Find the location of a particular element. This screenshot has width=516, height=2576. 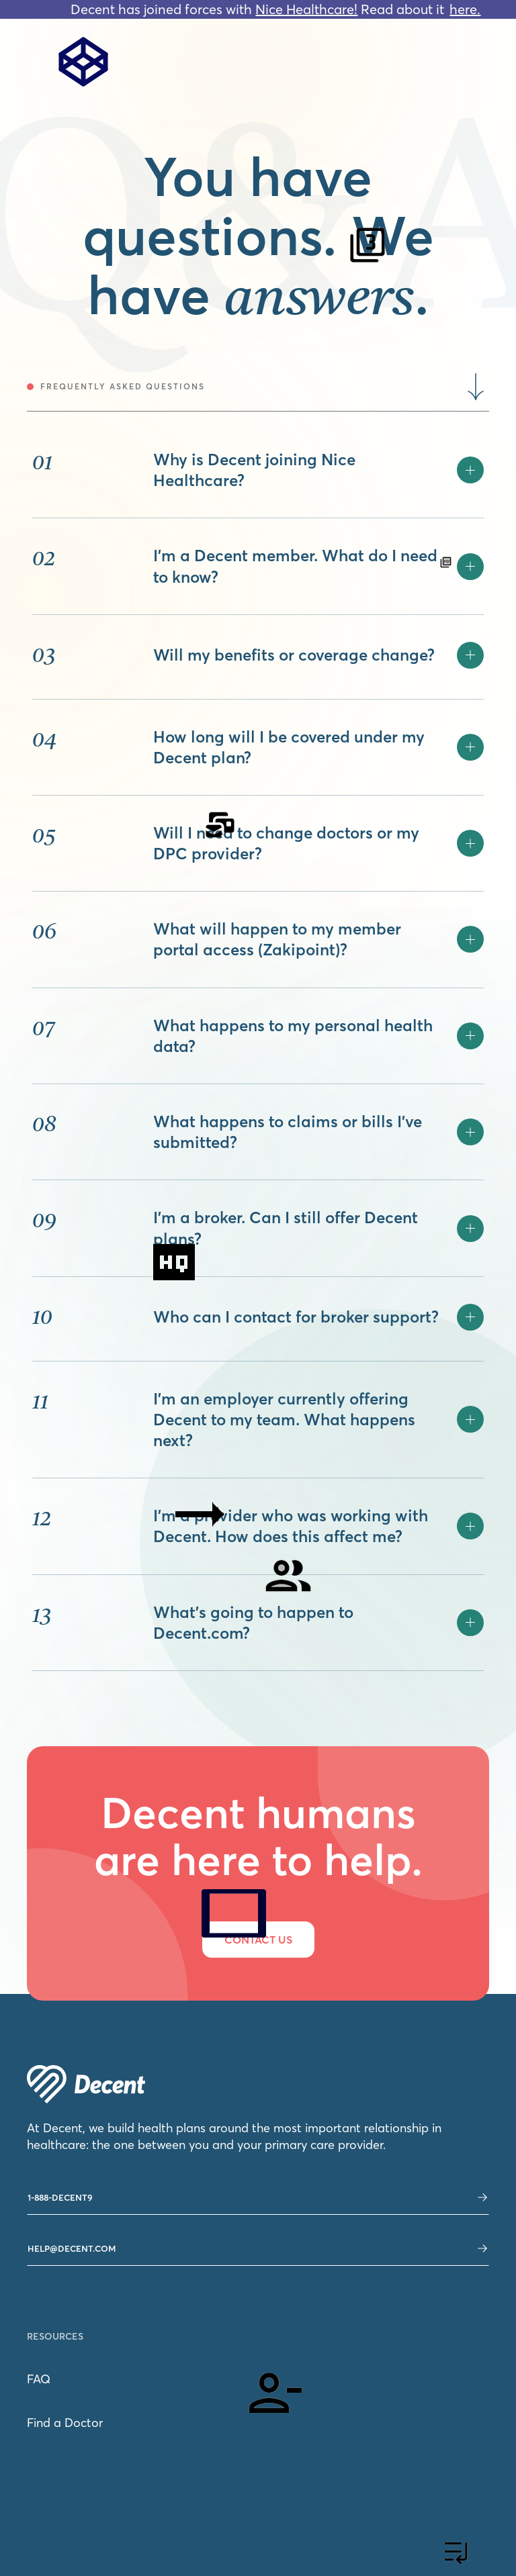

proceed to the next step is located at coordinates (200, 1514).